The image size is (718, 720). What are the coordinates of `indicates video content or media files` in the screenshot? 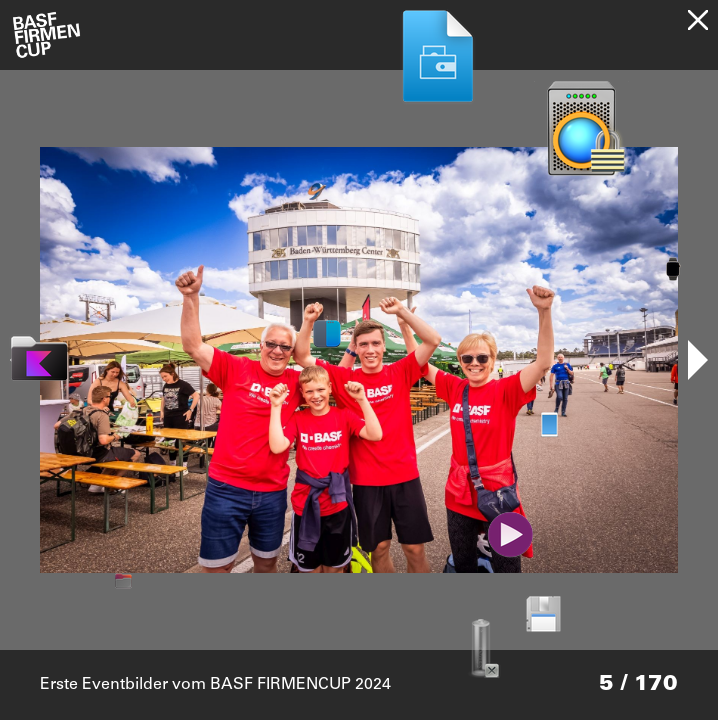 It's located at (510, 534).